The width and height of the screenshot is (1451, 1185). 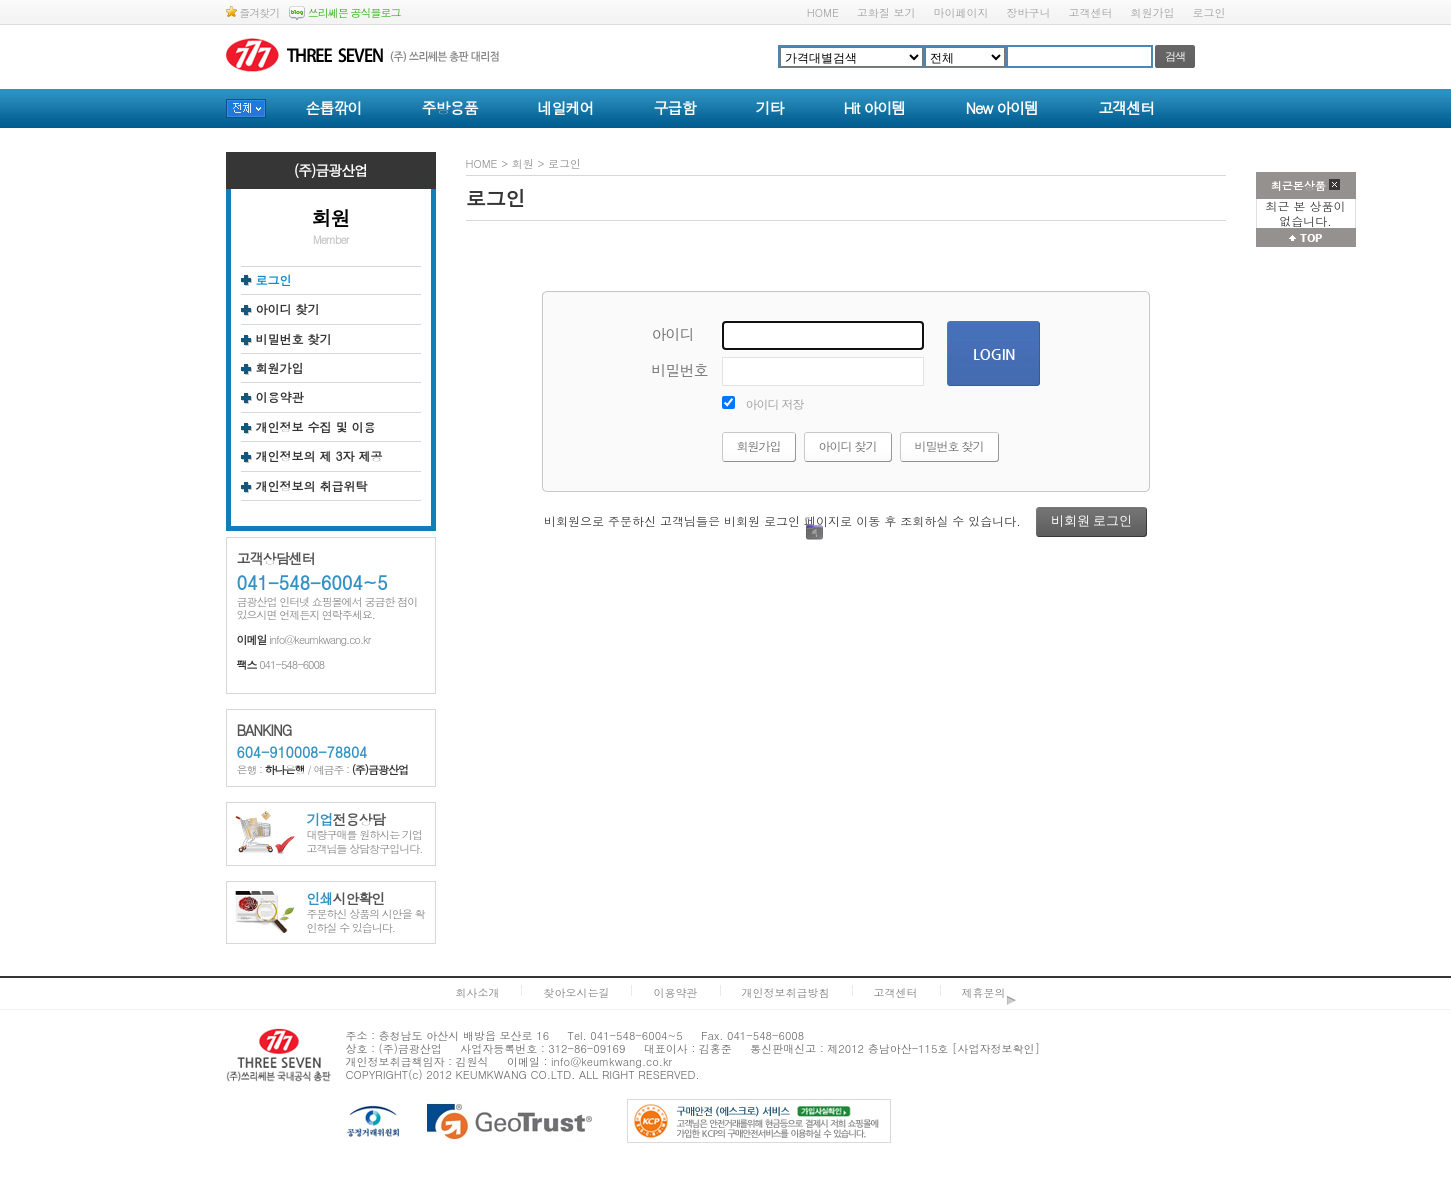 I want to click on open insync cloud sync folder, so click(x=814, y=531).